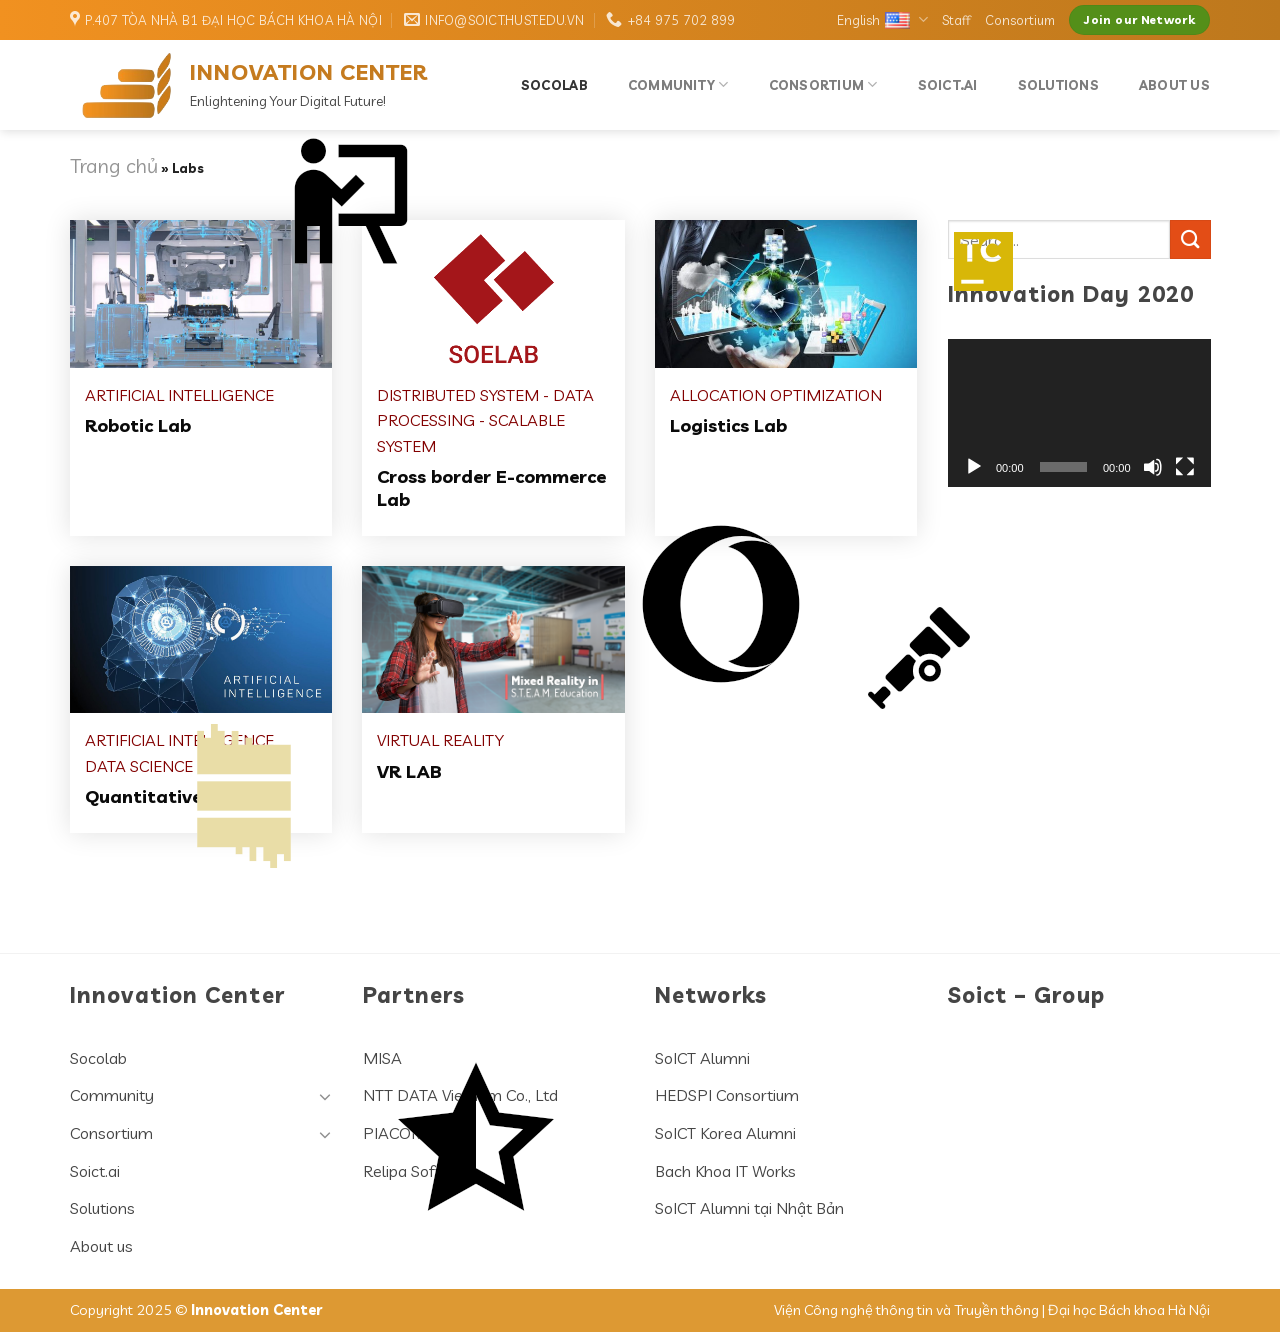 This screenshot has width=1280, height=1332. What do you see at coordinates (919, 658) in the screenshot?
I see `opentelemetry logo` at bounding box center [919, 658].